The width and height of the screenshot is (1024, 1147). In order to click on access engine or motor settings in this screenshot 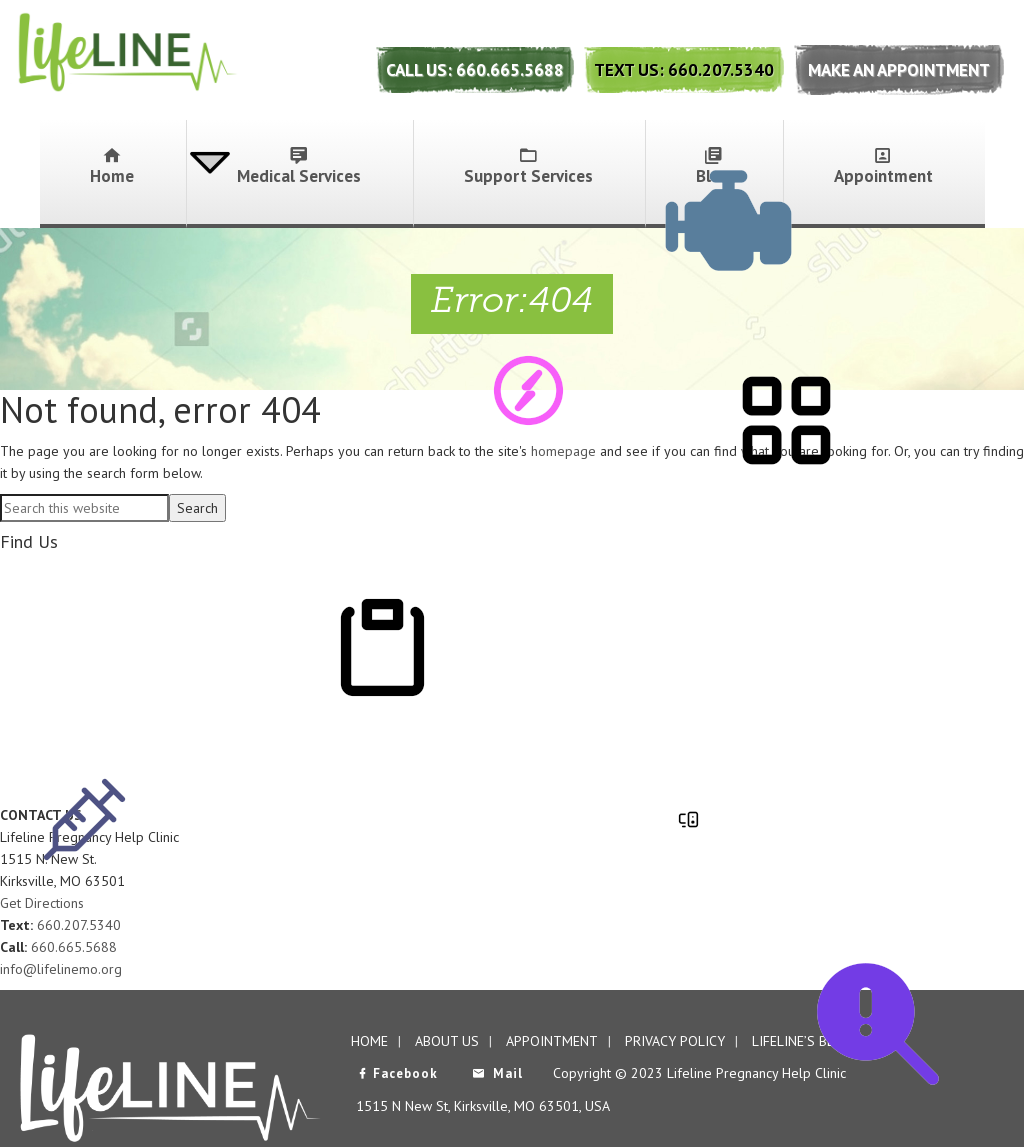, I will do `click(728, 220)`.